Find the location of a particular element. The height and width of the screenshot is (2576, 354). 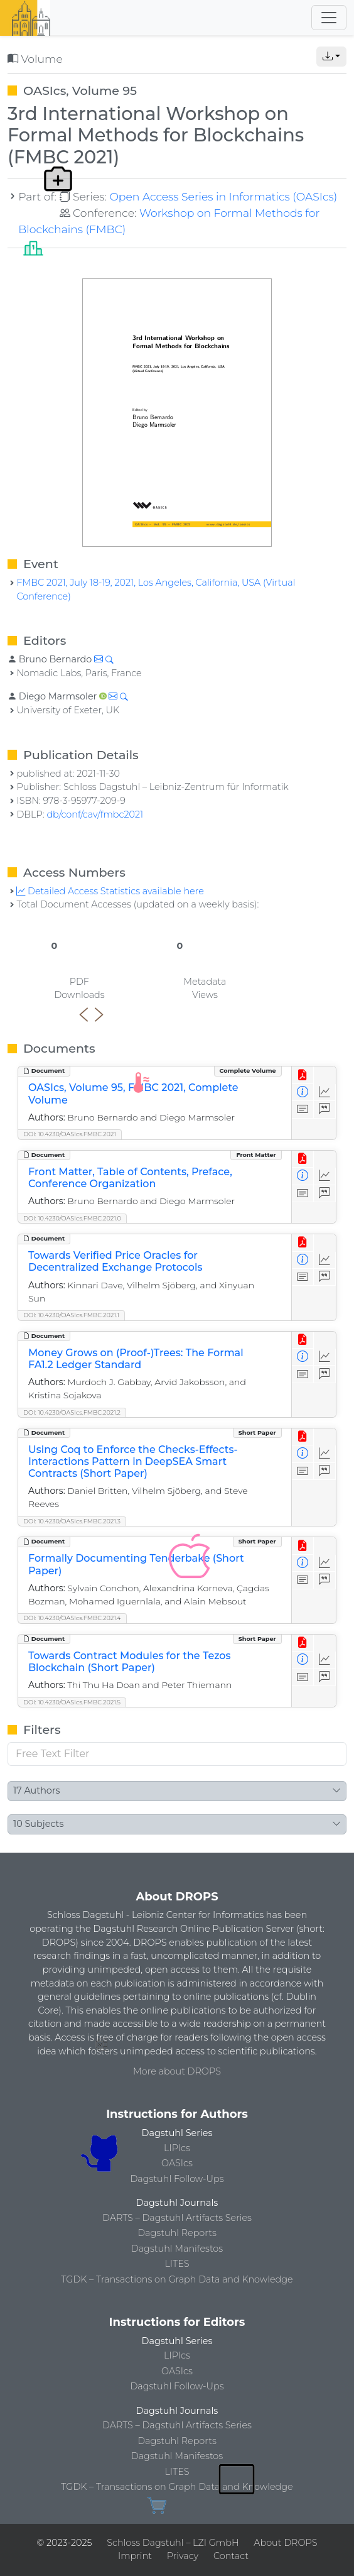

indicates high temperature or heat warning is located at coordinates (139, 1082).